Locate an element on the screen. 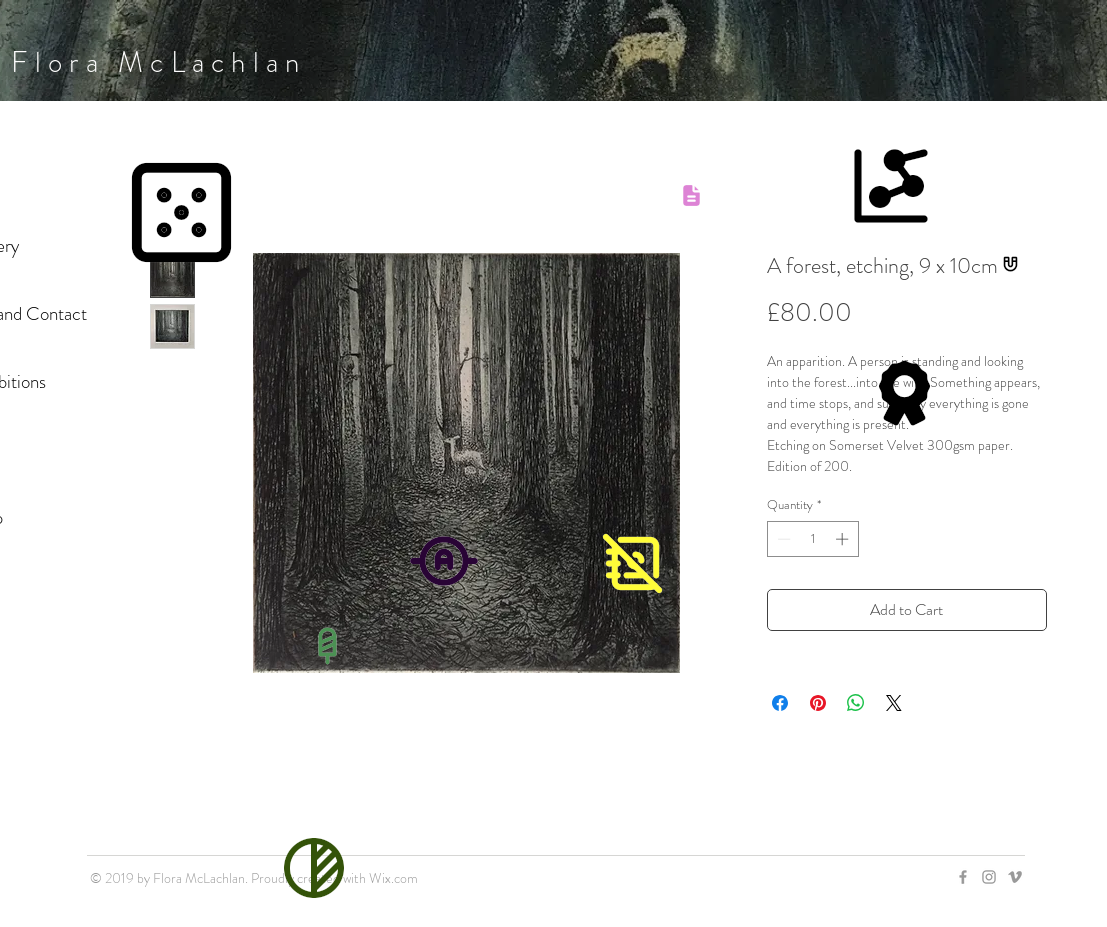  view file details or description is located at coordinates (691, 195).